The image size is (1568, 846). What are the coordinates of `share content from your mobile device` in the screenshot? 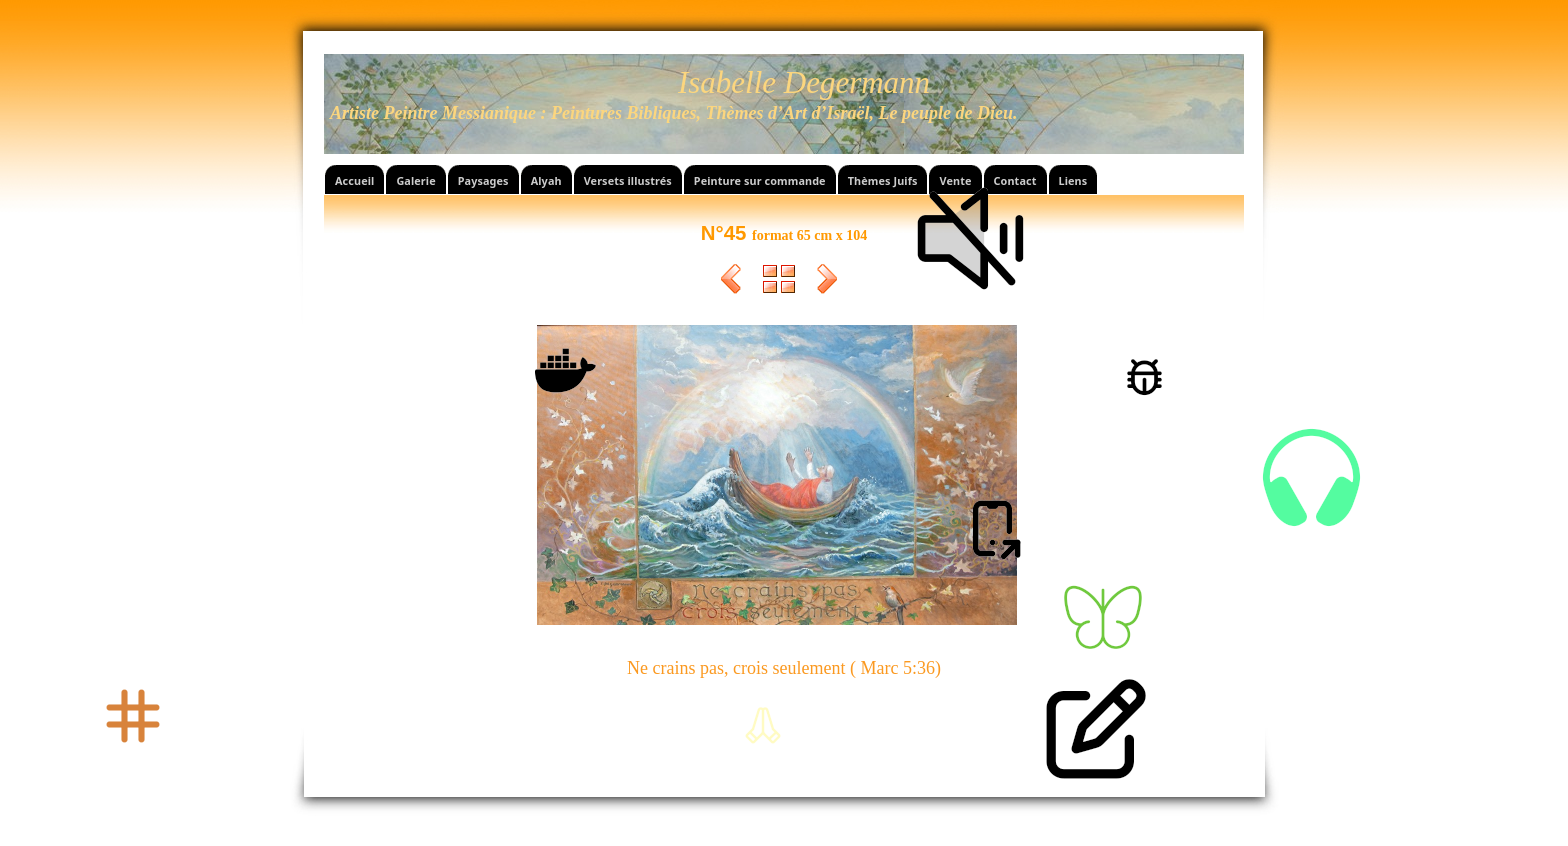 It's located at (992, 528).